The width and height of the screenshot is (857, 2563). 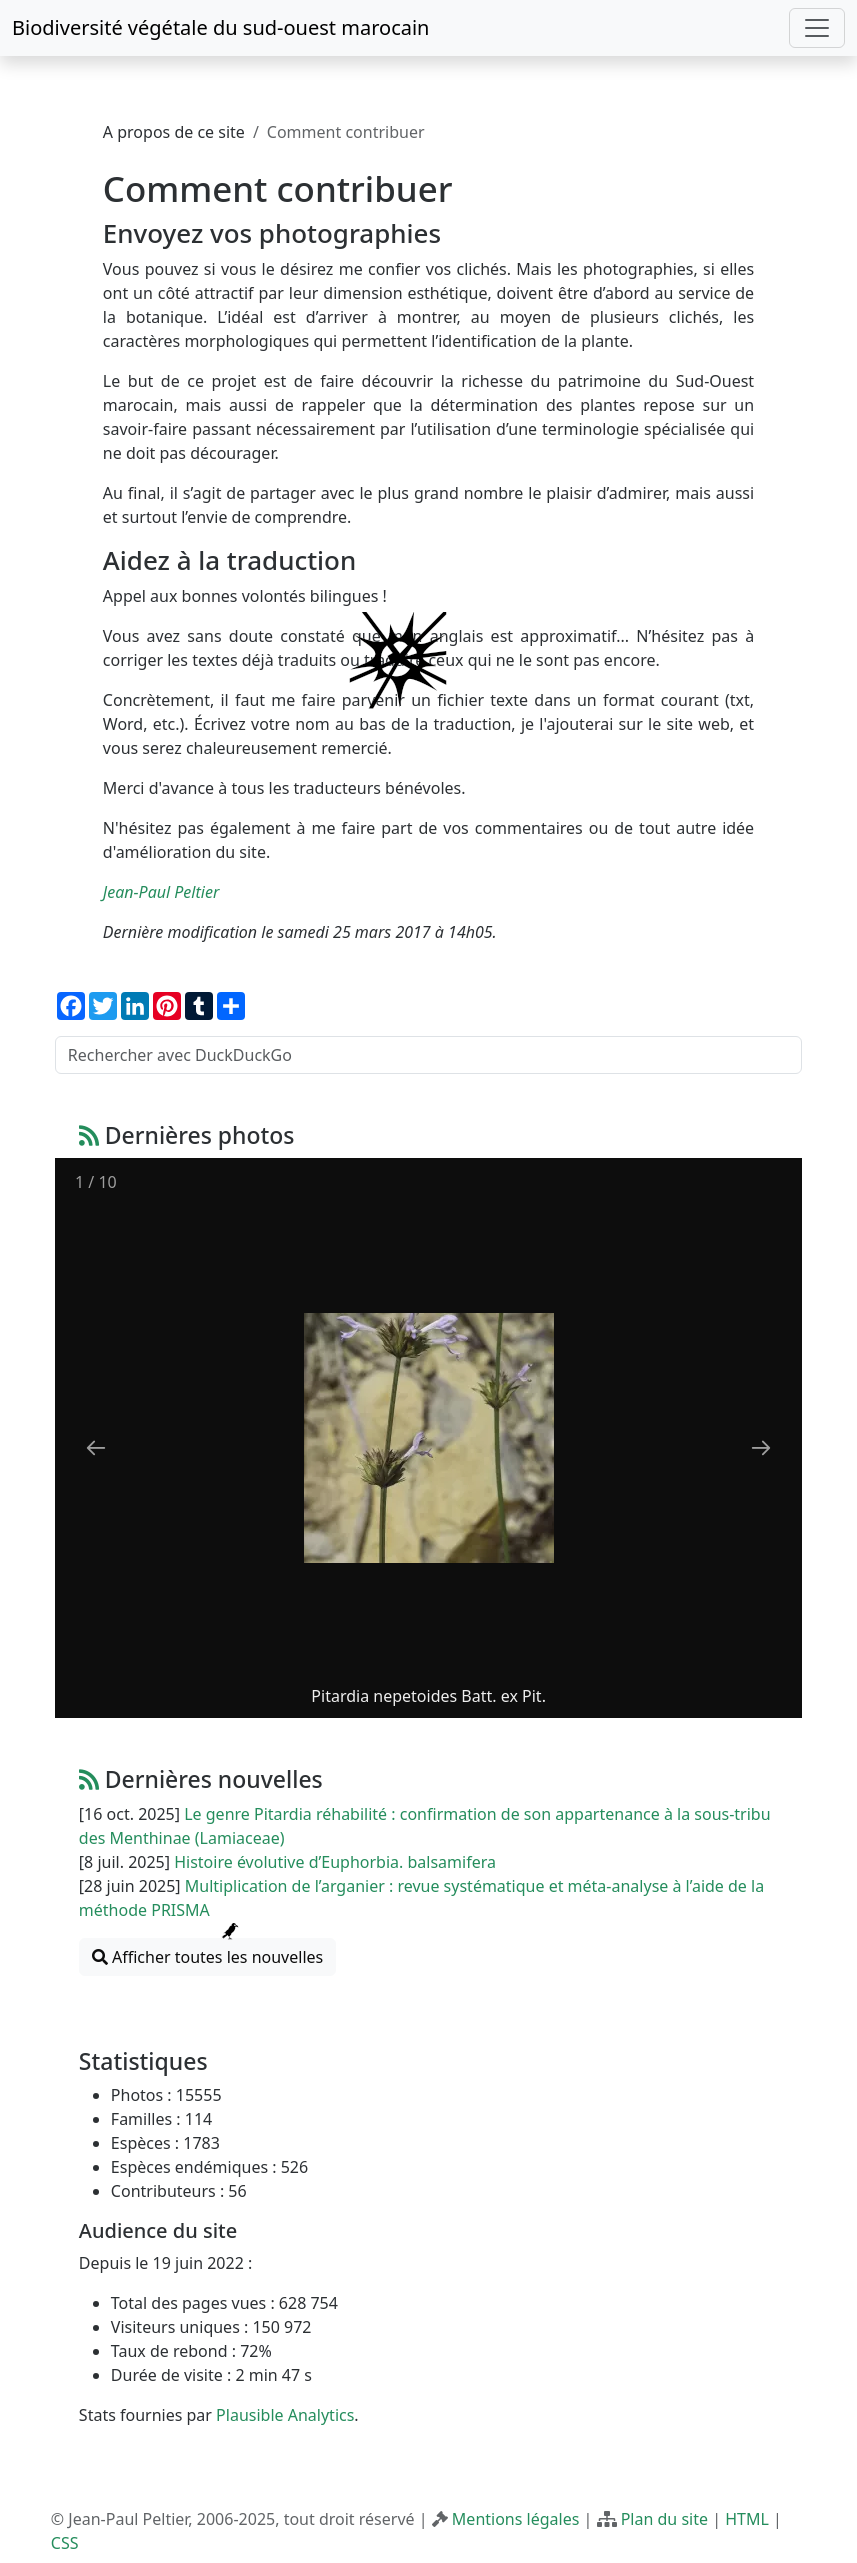 What do you see at coordinates (230, 1931) in the screenshot?
I see `vulture icon for wildlife or nature category` at bounding box center [230, 1931].